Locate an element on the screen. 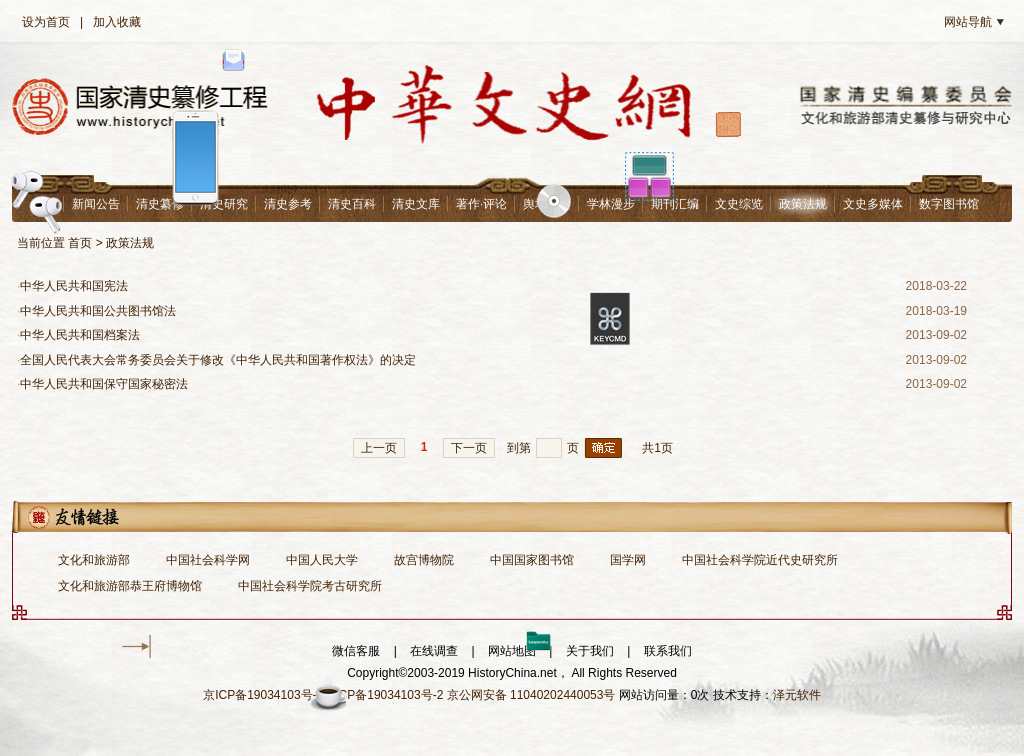 This screenshot has height=756, width=1024. select all items in the current view is located at coordinates (649, 176).